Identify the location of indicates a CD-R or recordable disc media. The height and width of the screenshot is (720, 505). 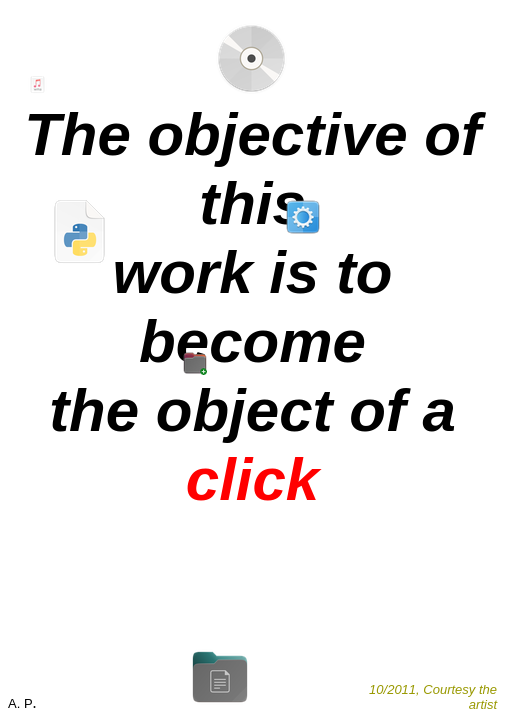
(251, 58).